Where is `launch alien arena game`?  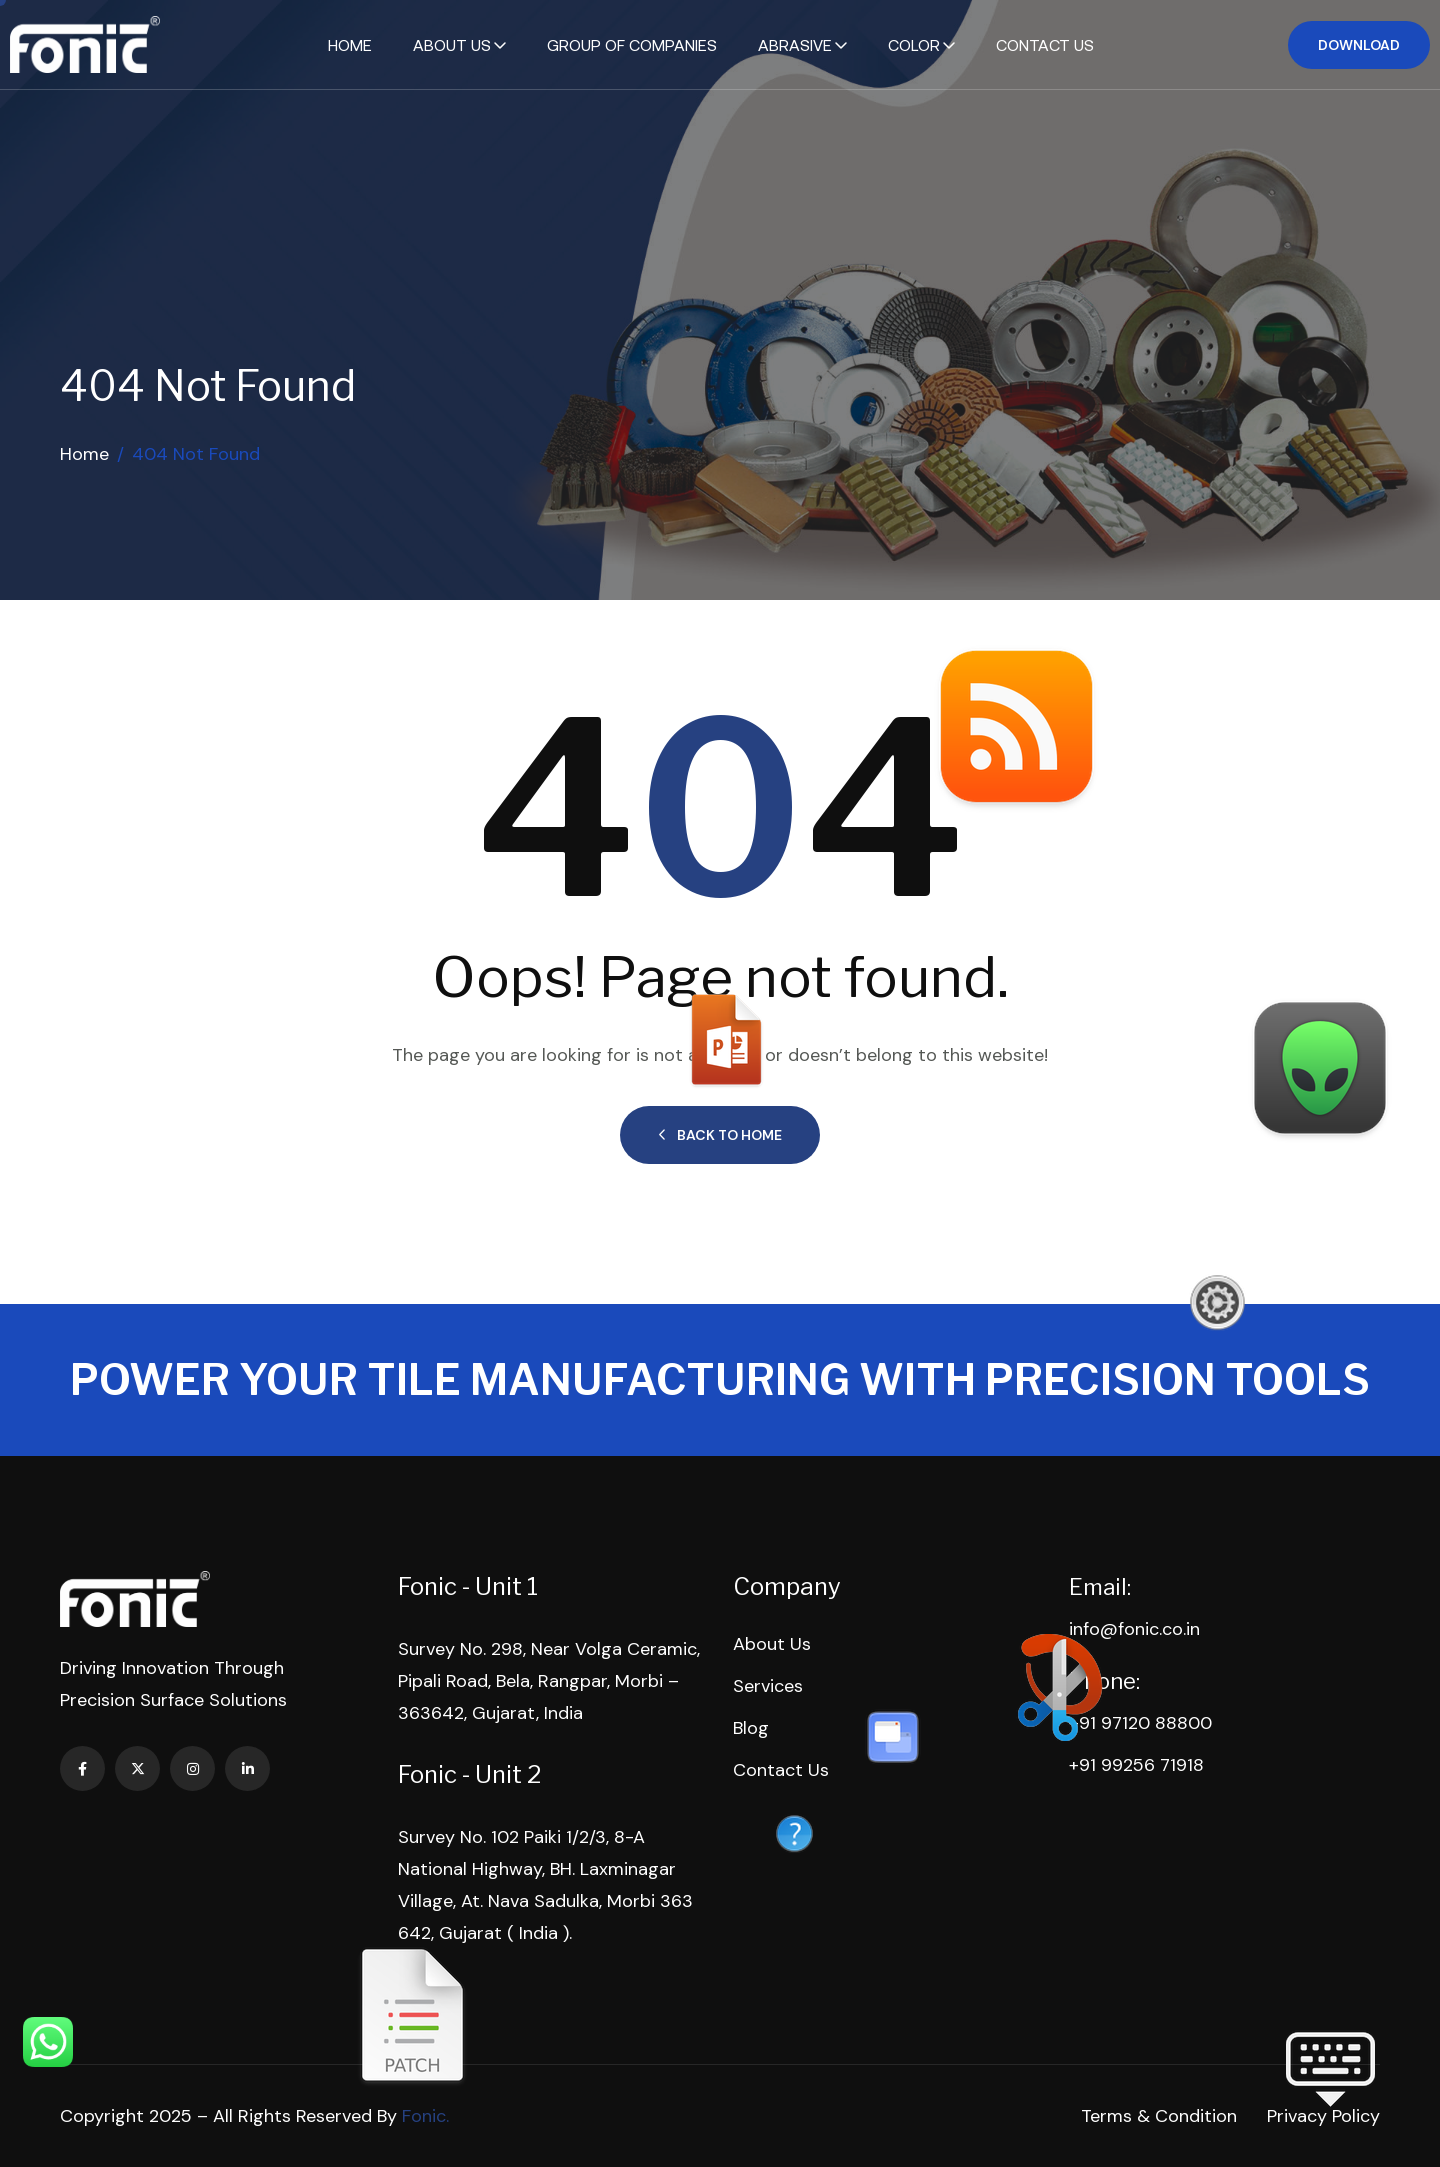 launch alien arena game is located at coordinates (1320, 1068).